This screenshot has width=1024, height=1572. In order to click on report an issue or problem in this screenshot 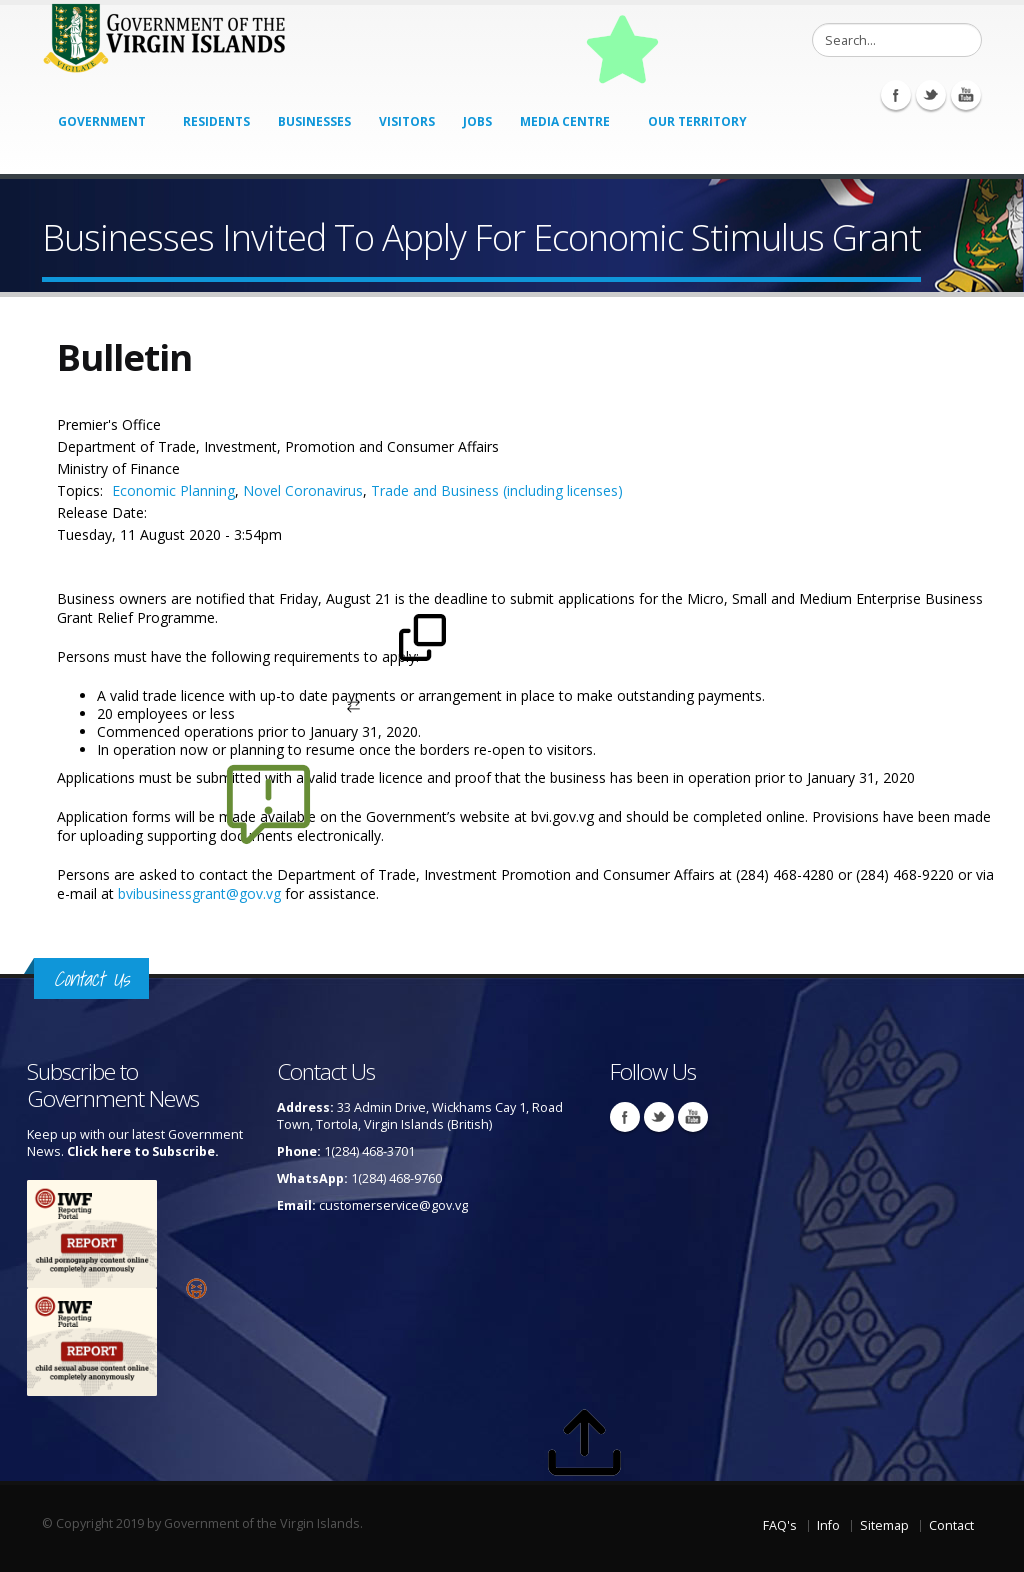, I will do `click(268, 802)`.